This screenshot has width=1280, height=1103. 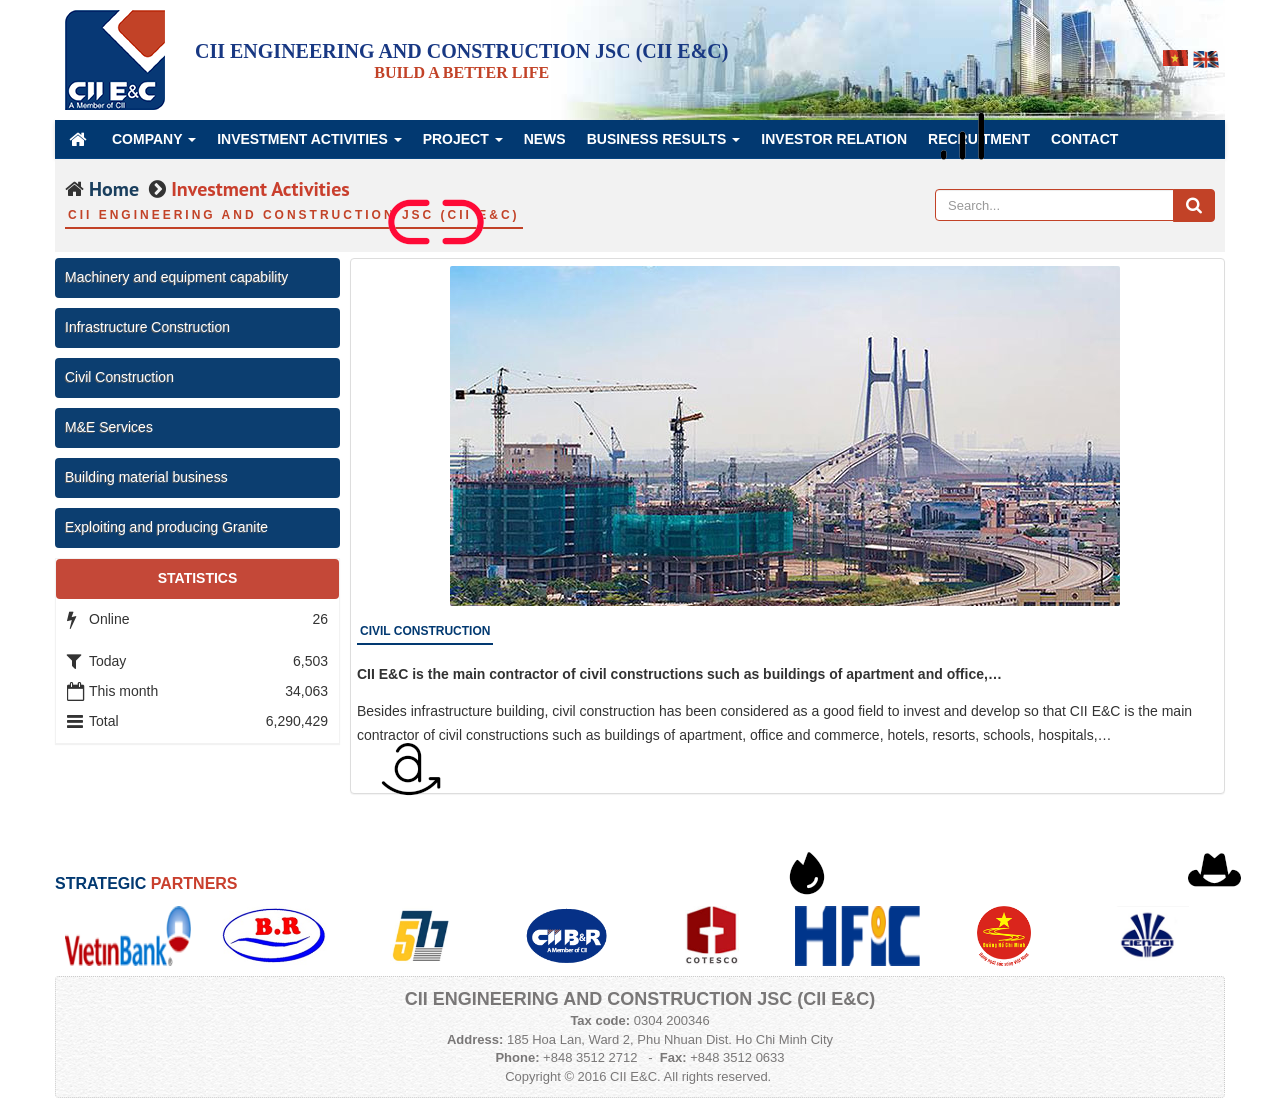 What do you see at coordinates (807, 874) in the screenshot?
I see `indicates trending or popular content` at bounding box center [807, 874].